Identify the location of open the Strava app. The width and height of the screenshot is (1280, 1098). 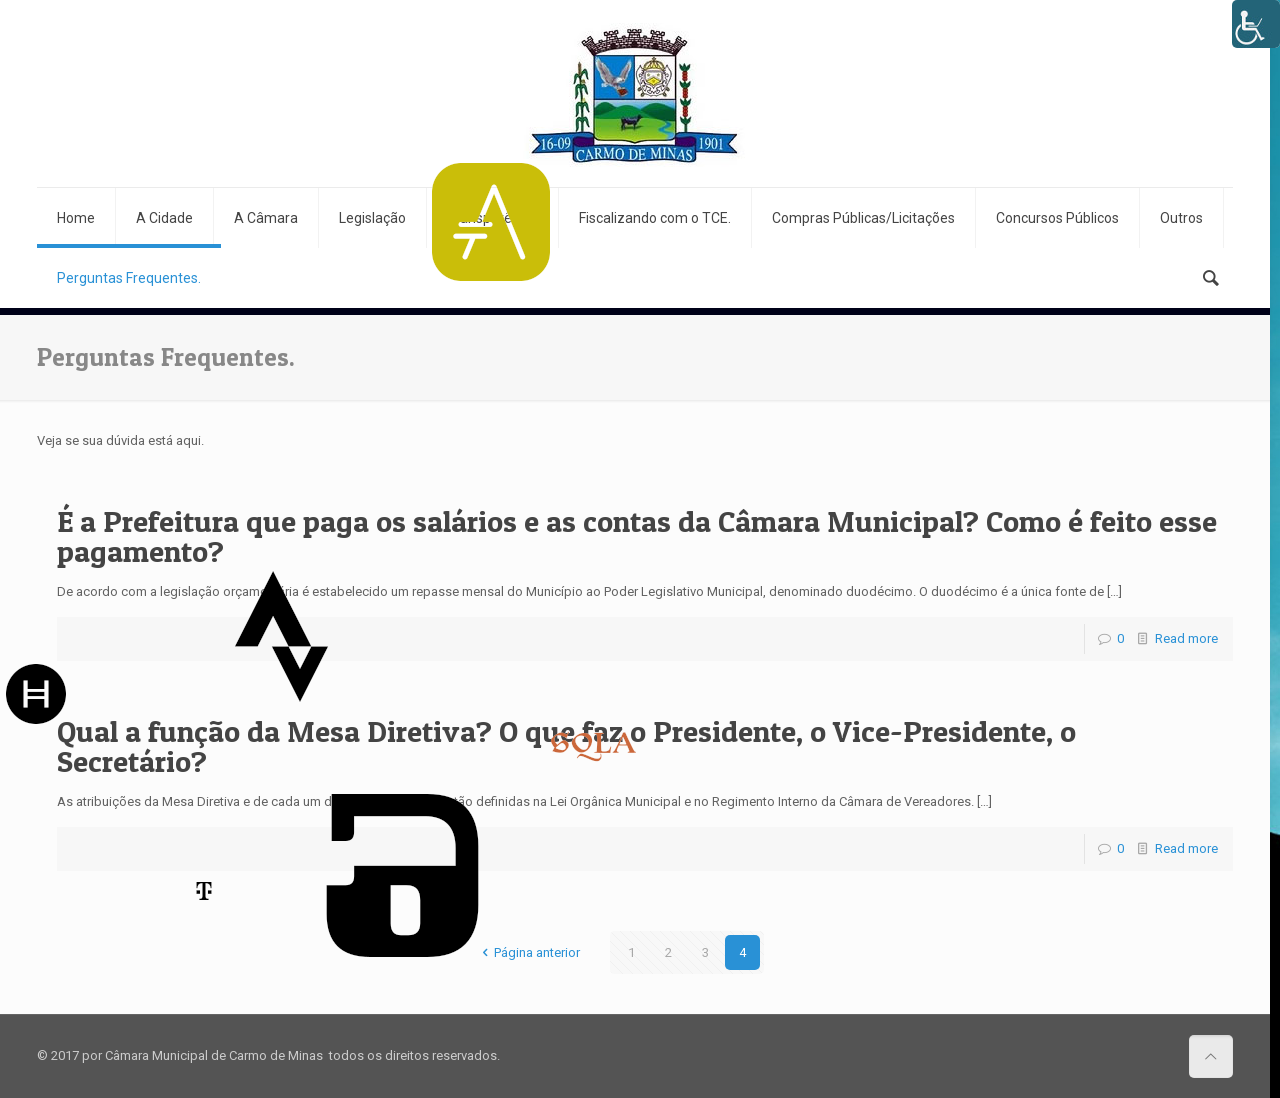
(281, 636).